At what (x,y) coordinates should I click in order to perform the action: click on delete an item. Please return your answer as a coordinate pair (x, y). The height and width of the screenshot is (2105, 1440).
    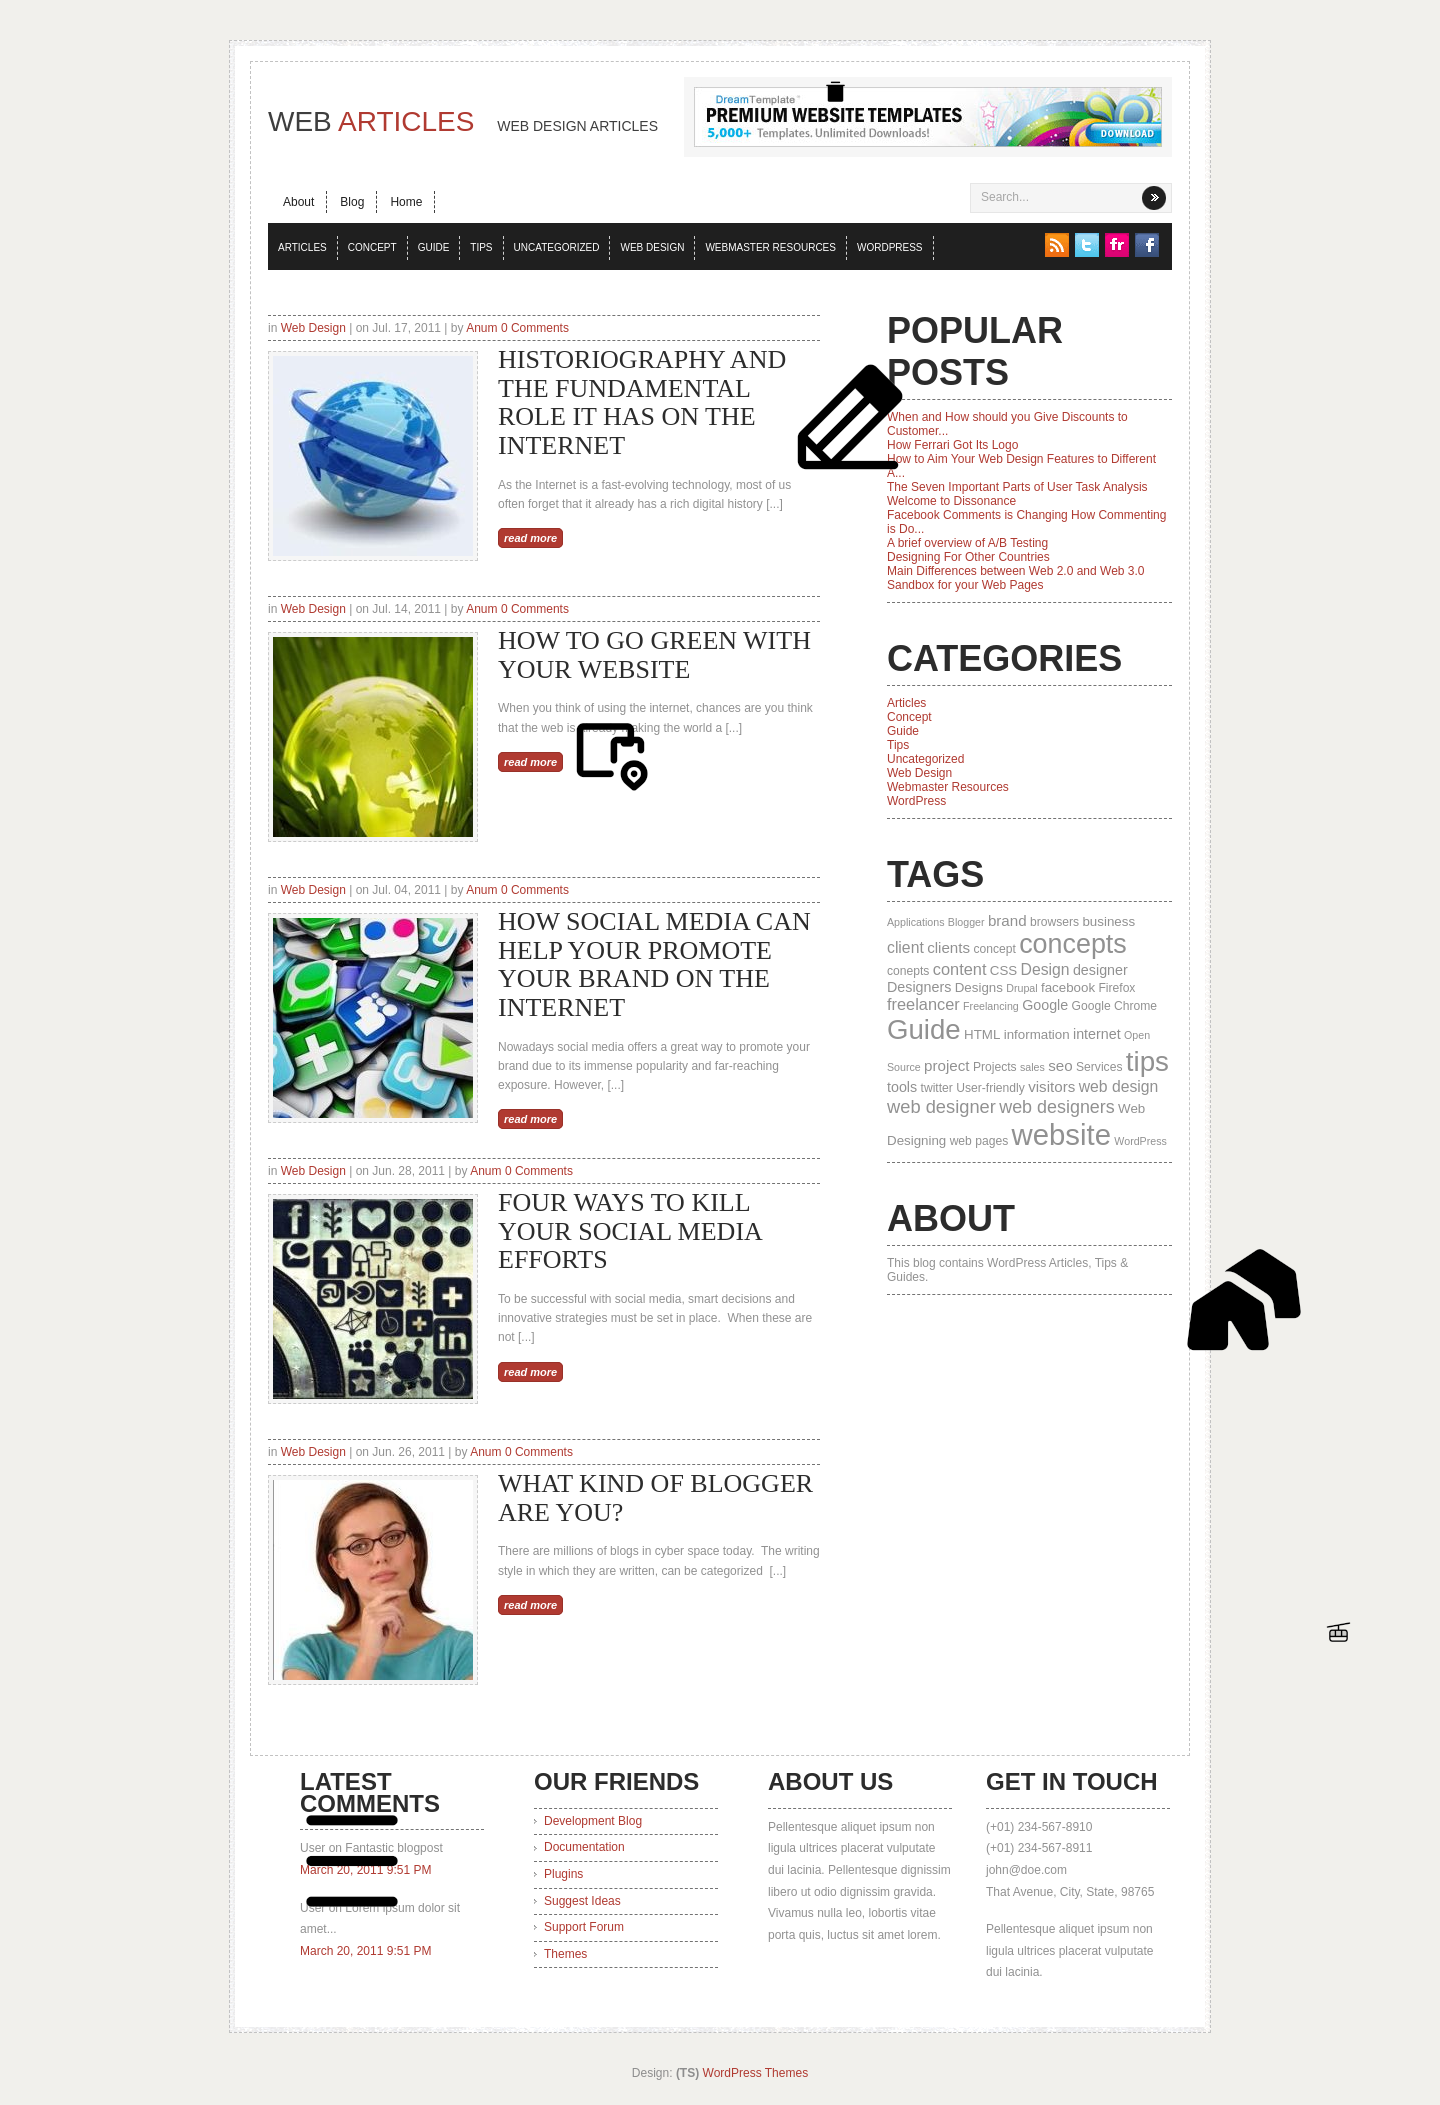
    Looking at the image, I should click on (835, 92).